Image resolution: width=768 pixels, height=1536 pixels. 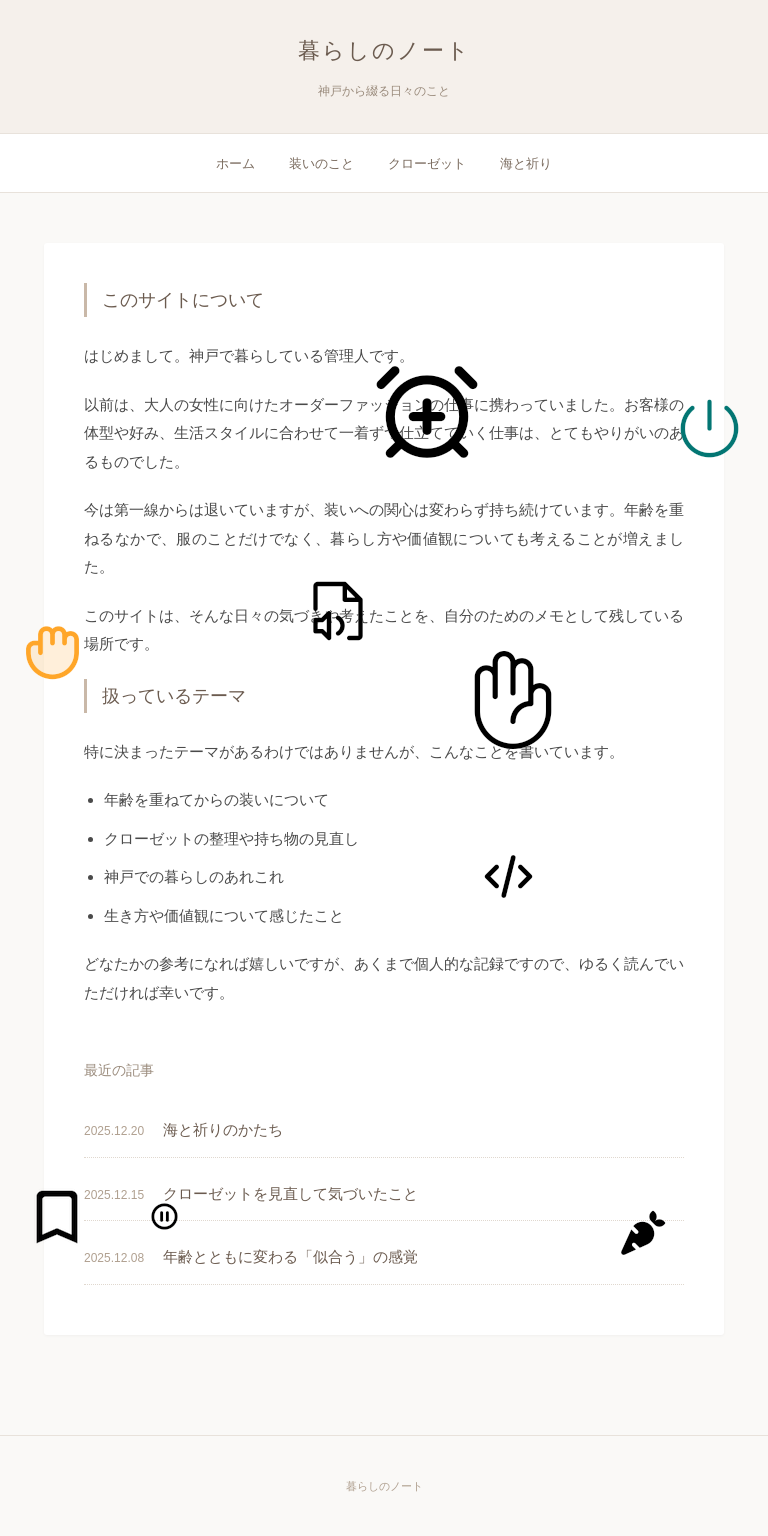 I want to click on browse vegetable or produce category, so click(x=641, y=1234).